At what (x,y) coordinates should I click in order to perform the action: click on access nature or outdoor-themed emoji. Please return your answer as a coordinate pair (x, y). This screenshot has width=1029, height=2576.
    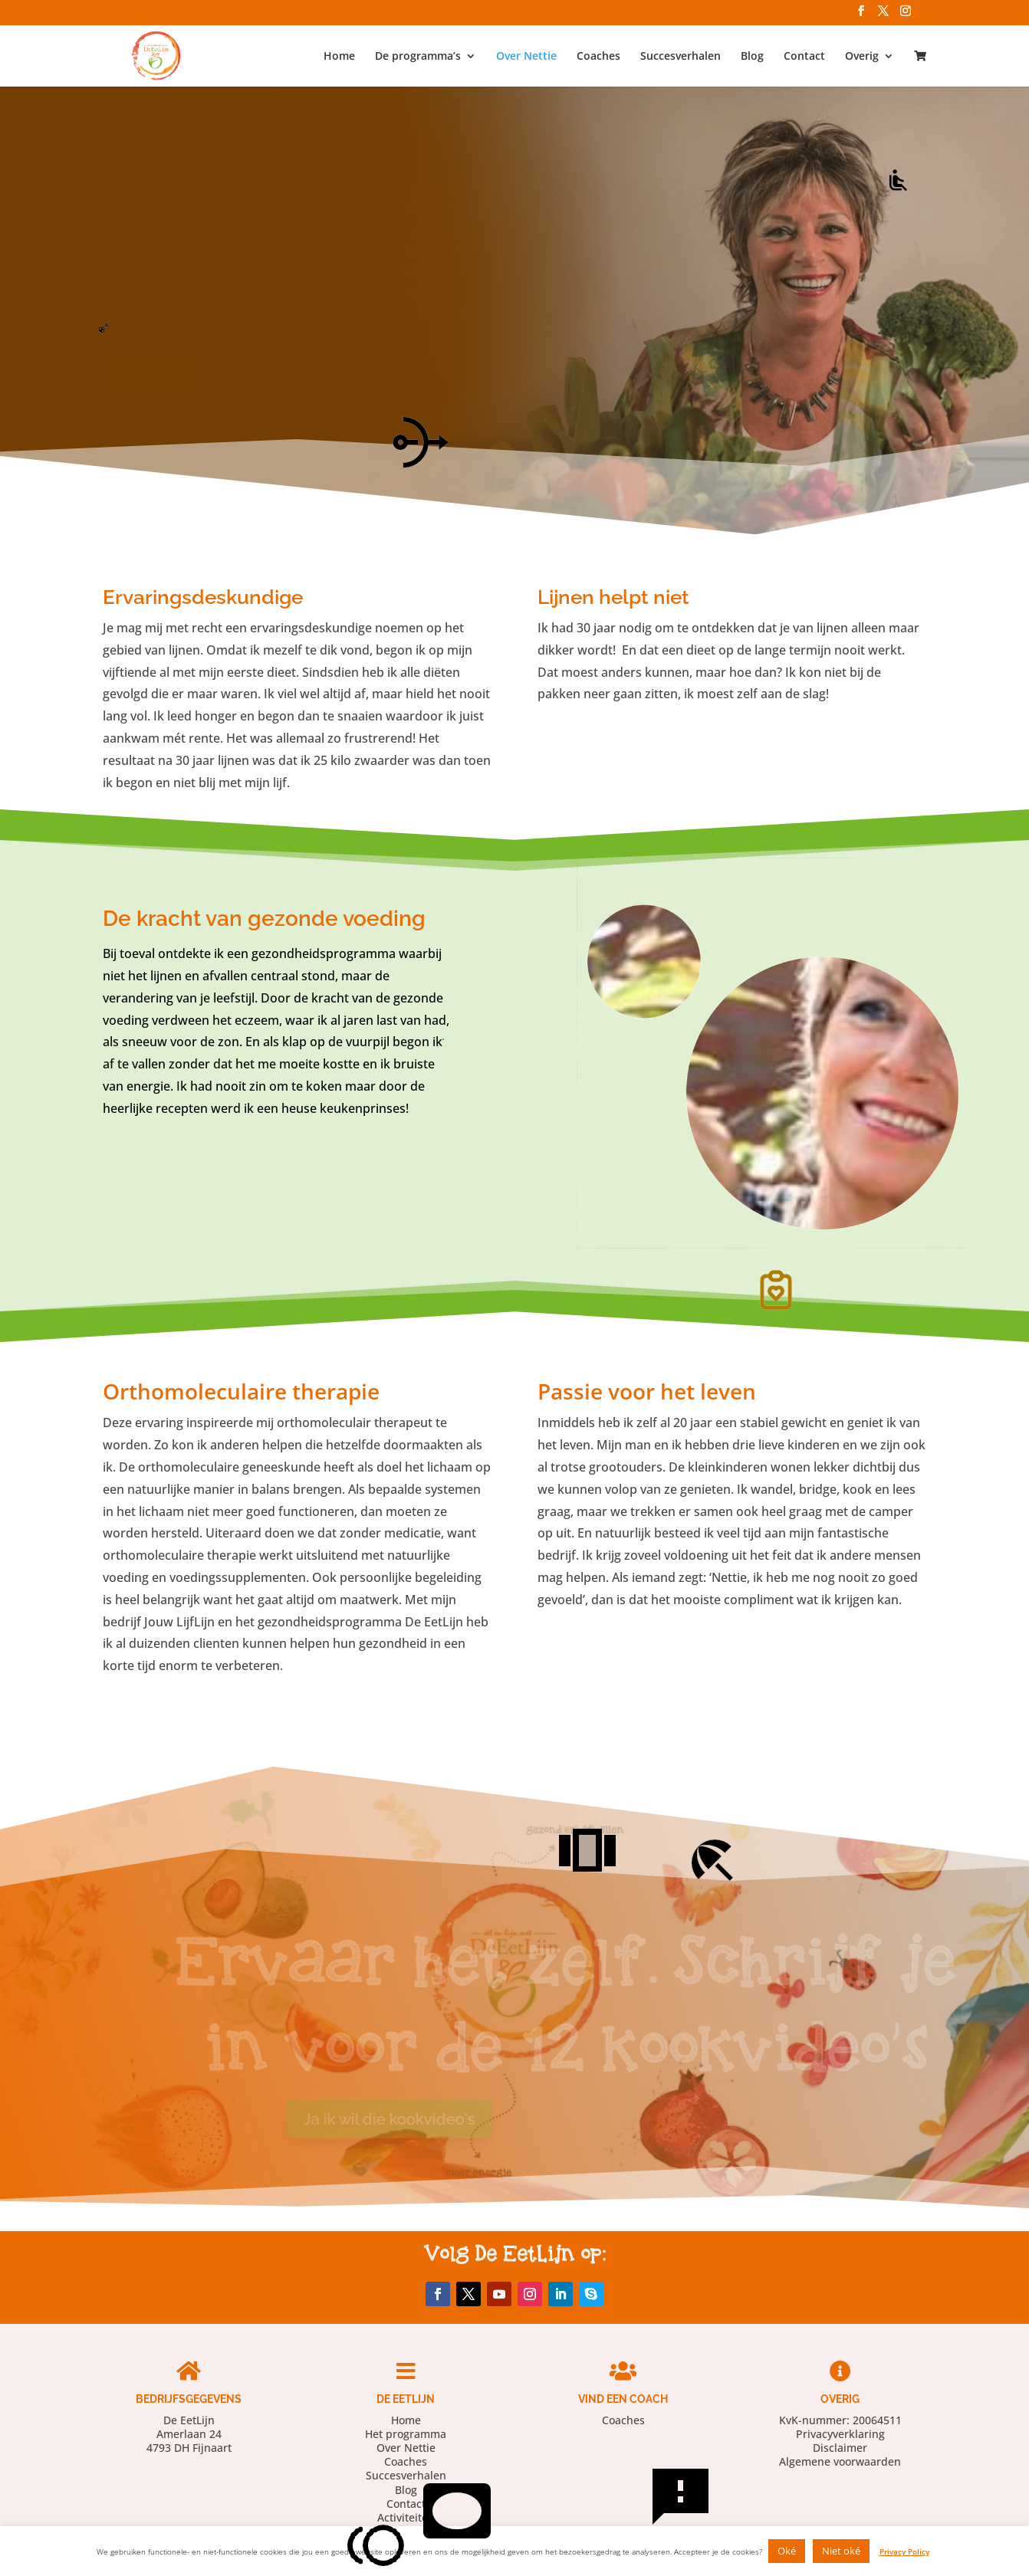
    Looking at the image, I should click on (104, 328).